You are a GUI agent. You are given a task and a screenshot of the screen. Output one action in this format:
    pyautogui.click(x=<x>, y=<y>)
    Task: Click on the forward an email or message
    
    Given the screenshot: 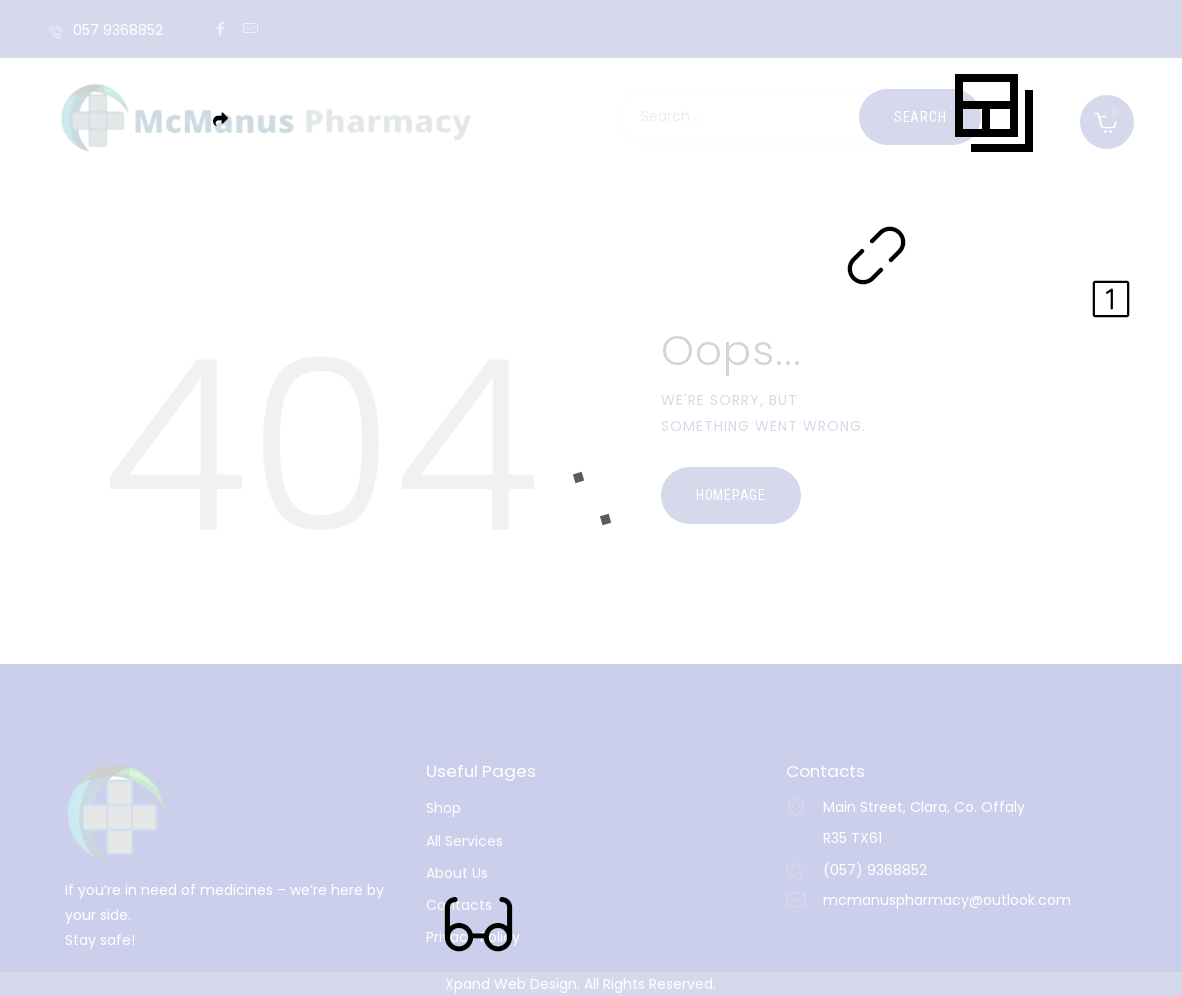 What is the action you would take?
    pyautogui.click(x=220, y=119)
    